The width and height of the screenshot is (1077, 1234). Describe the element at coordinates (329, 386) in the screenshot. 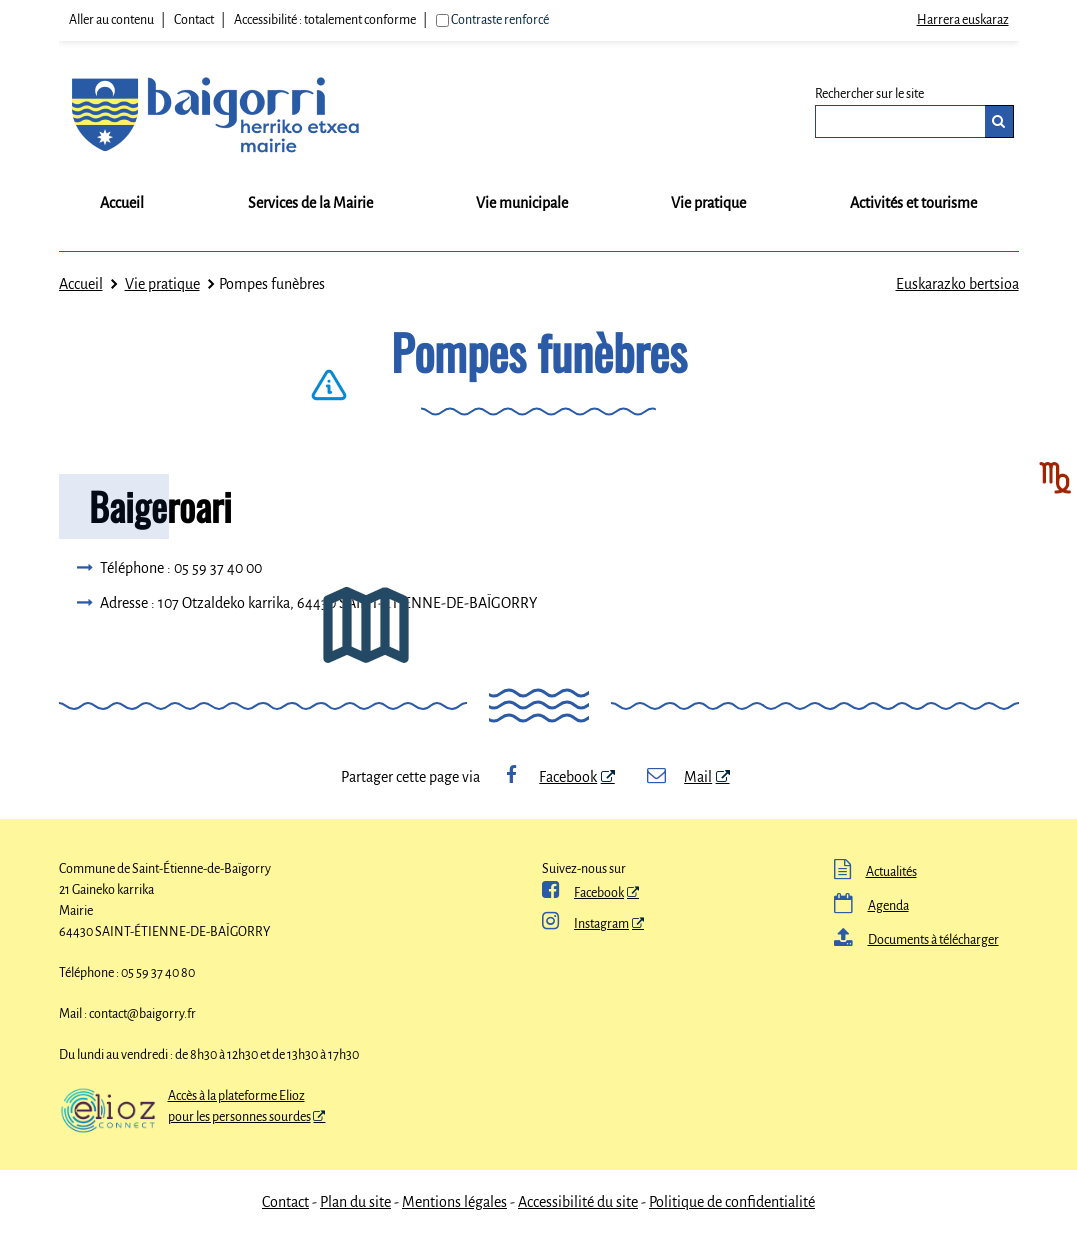

I see `view important information or notice` at that location.